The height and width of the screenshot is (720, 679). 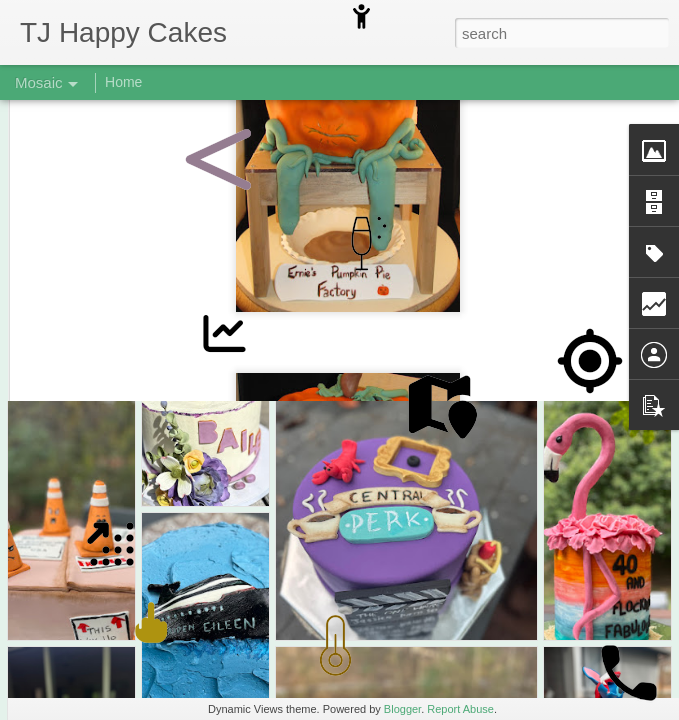 I want to click on export or share data, so click(x=112, y=544).